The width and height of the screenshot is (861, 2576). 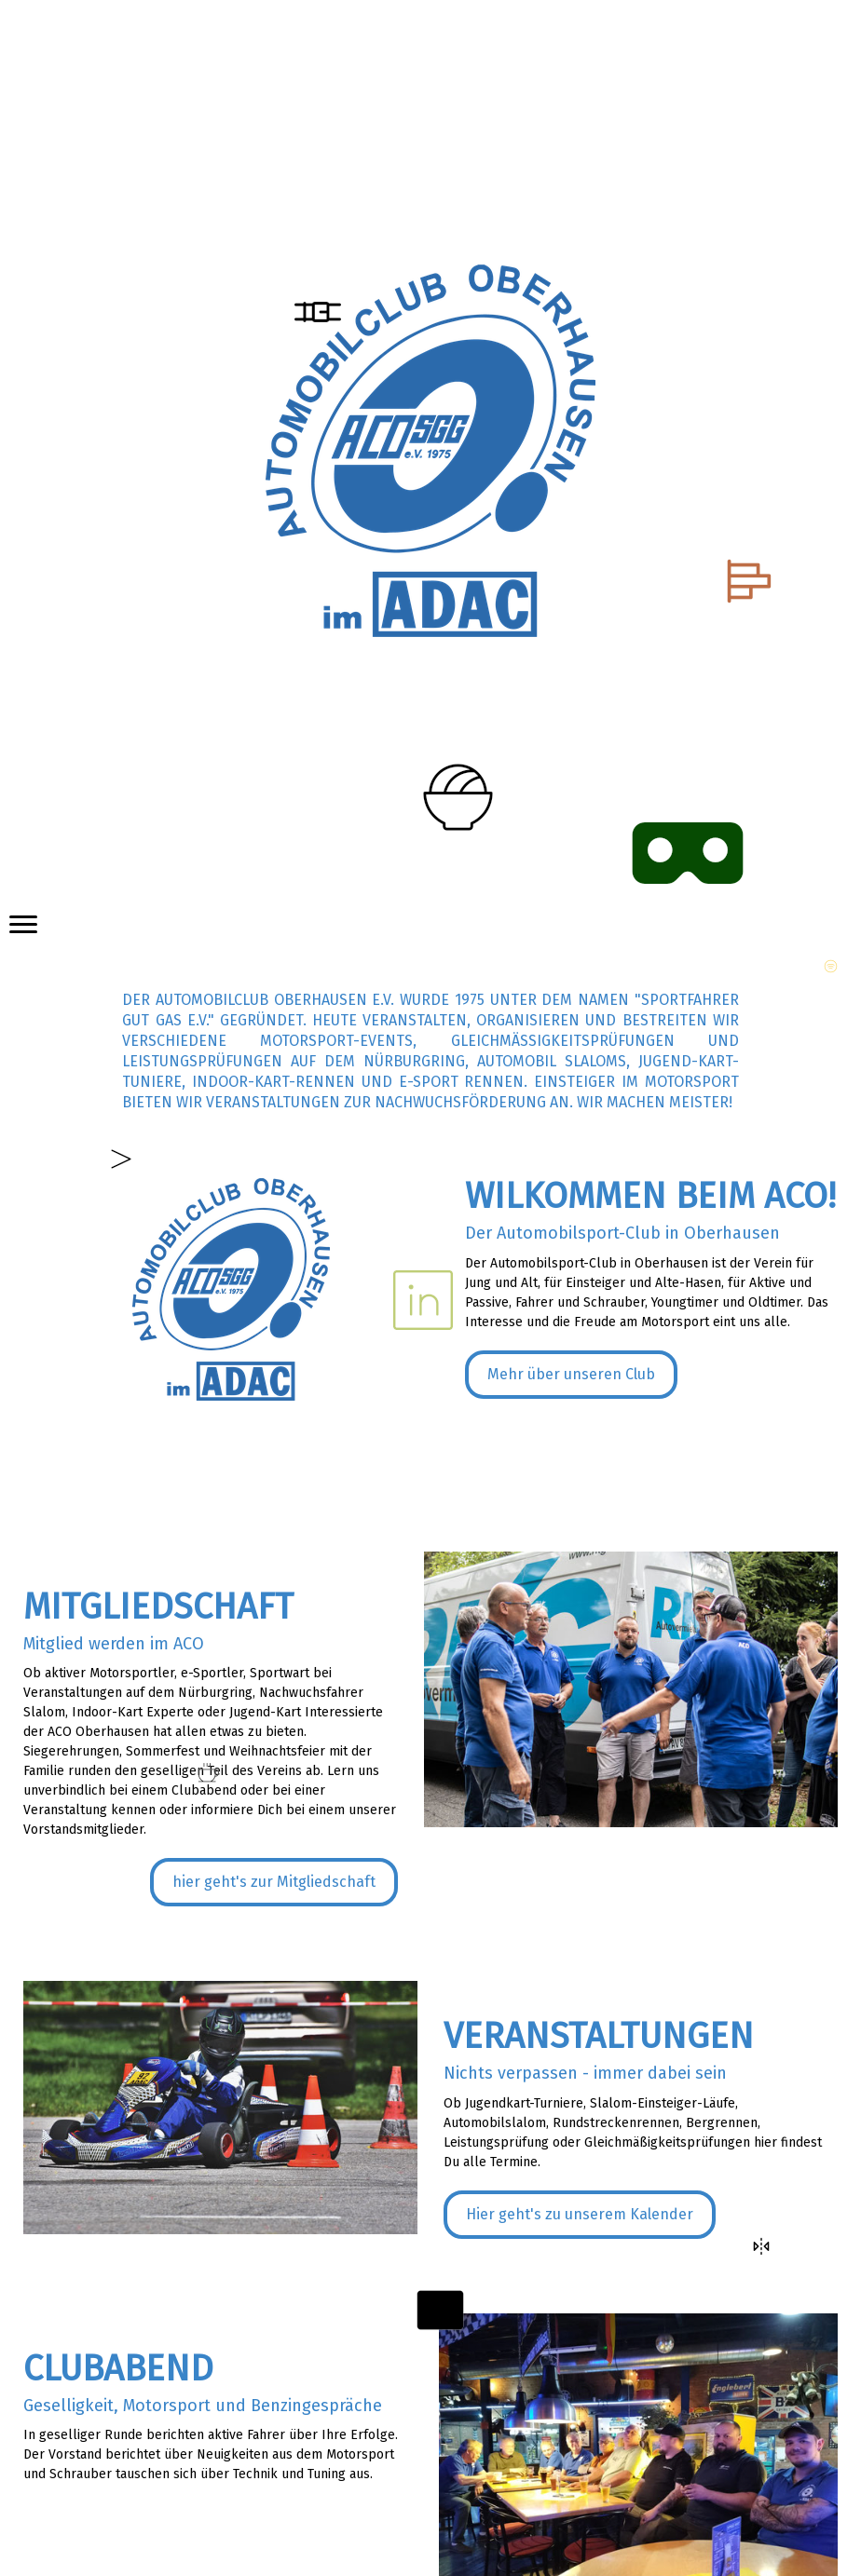 What do you see at coordinates (318, 312) in the screenshot?
I see `adjust belt or strap settings` at bounding box center [318, 312].